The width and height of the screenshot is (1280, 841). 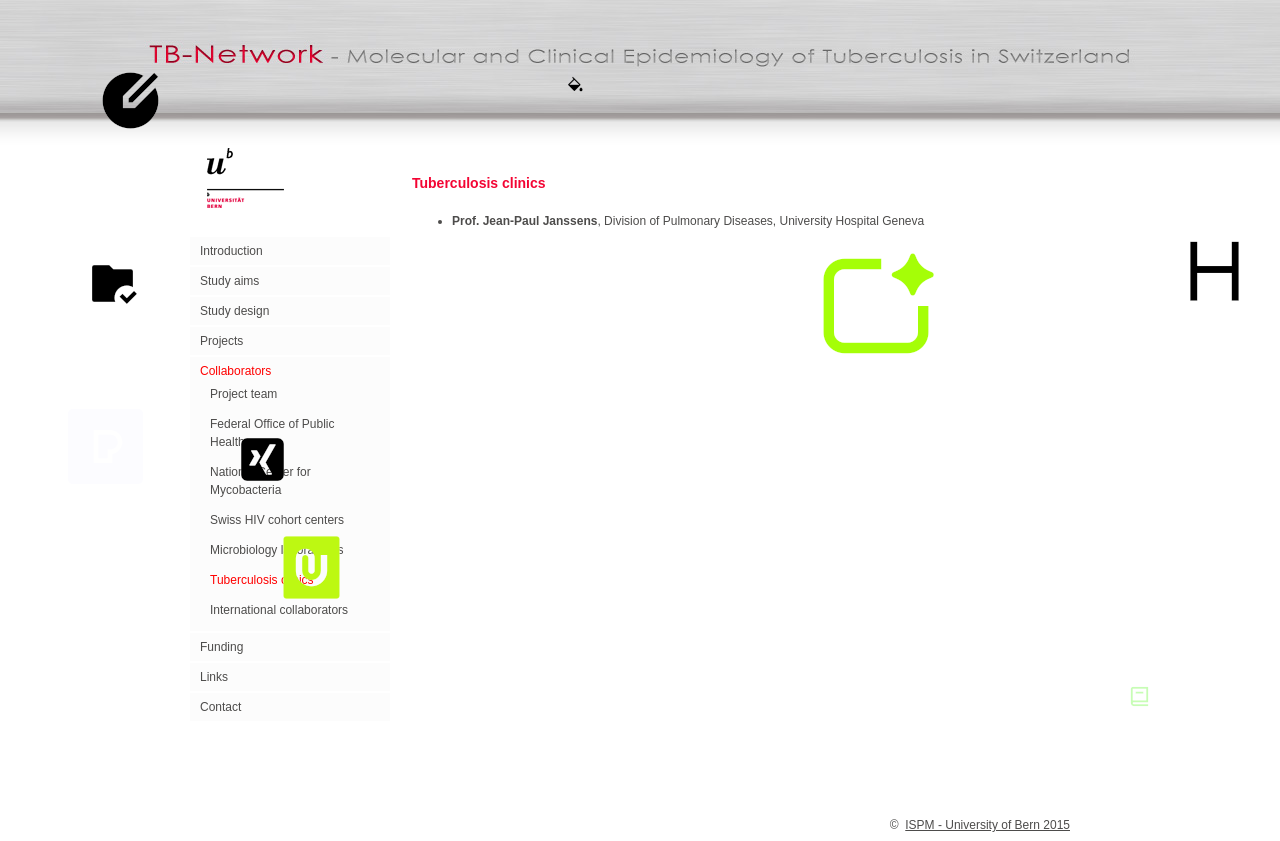 What do you see at coordinates (1214, 269) in the screenshot?
I see `insert a heading in the document` at bounding box center [1214, 269].